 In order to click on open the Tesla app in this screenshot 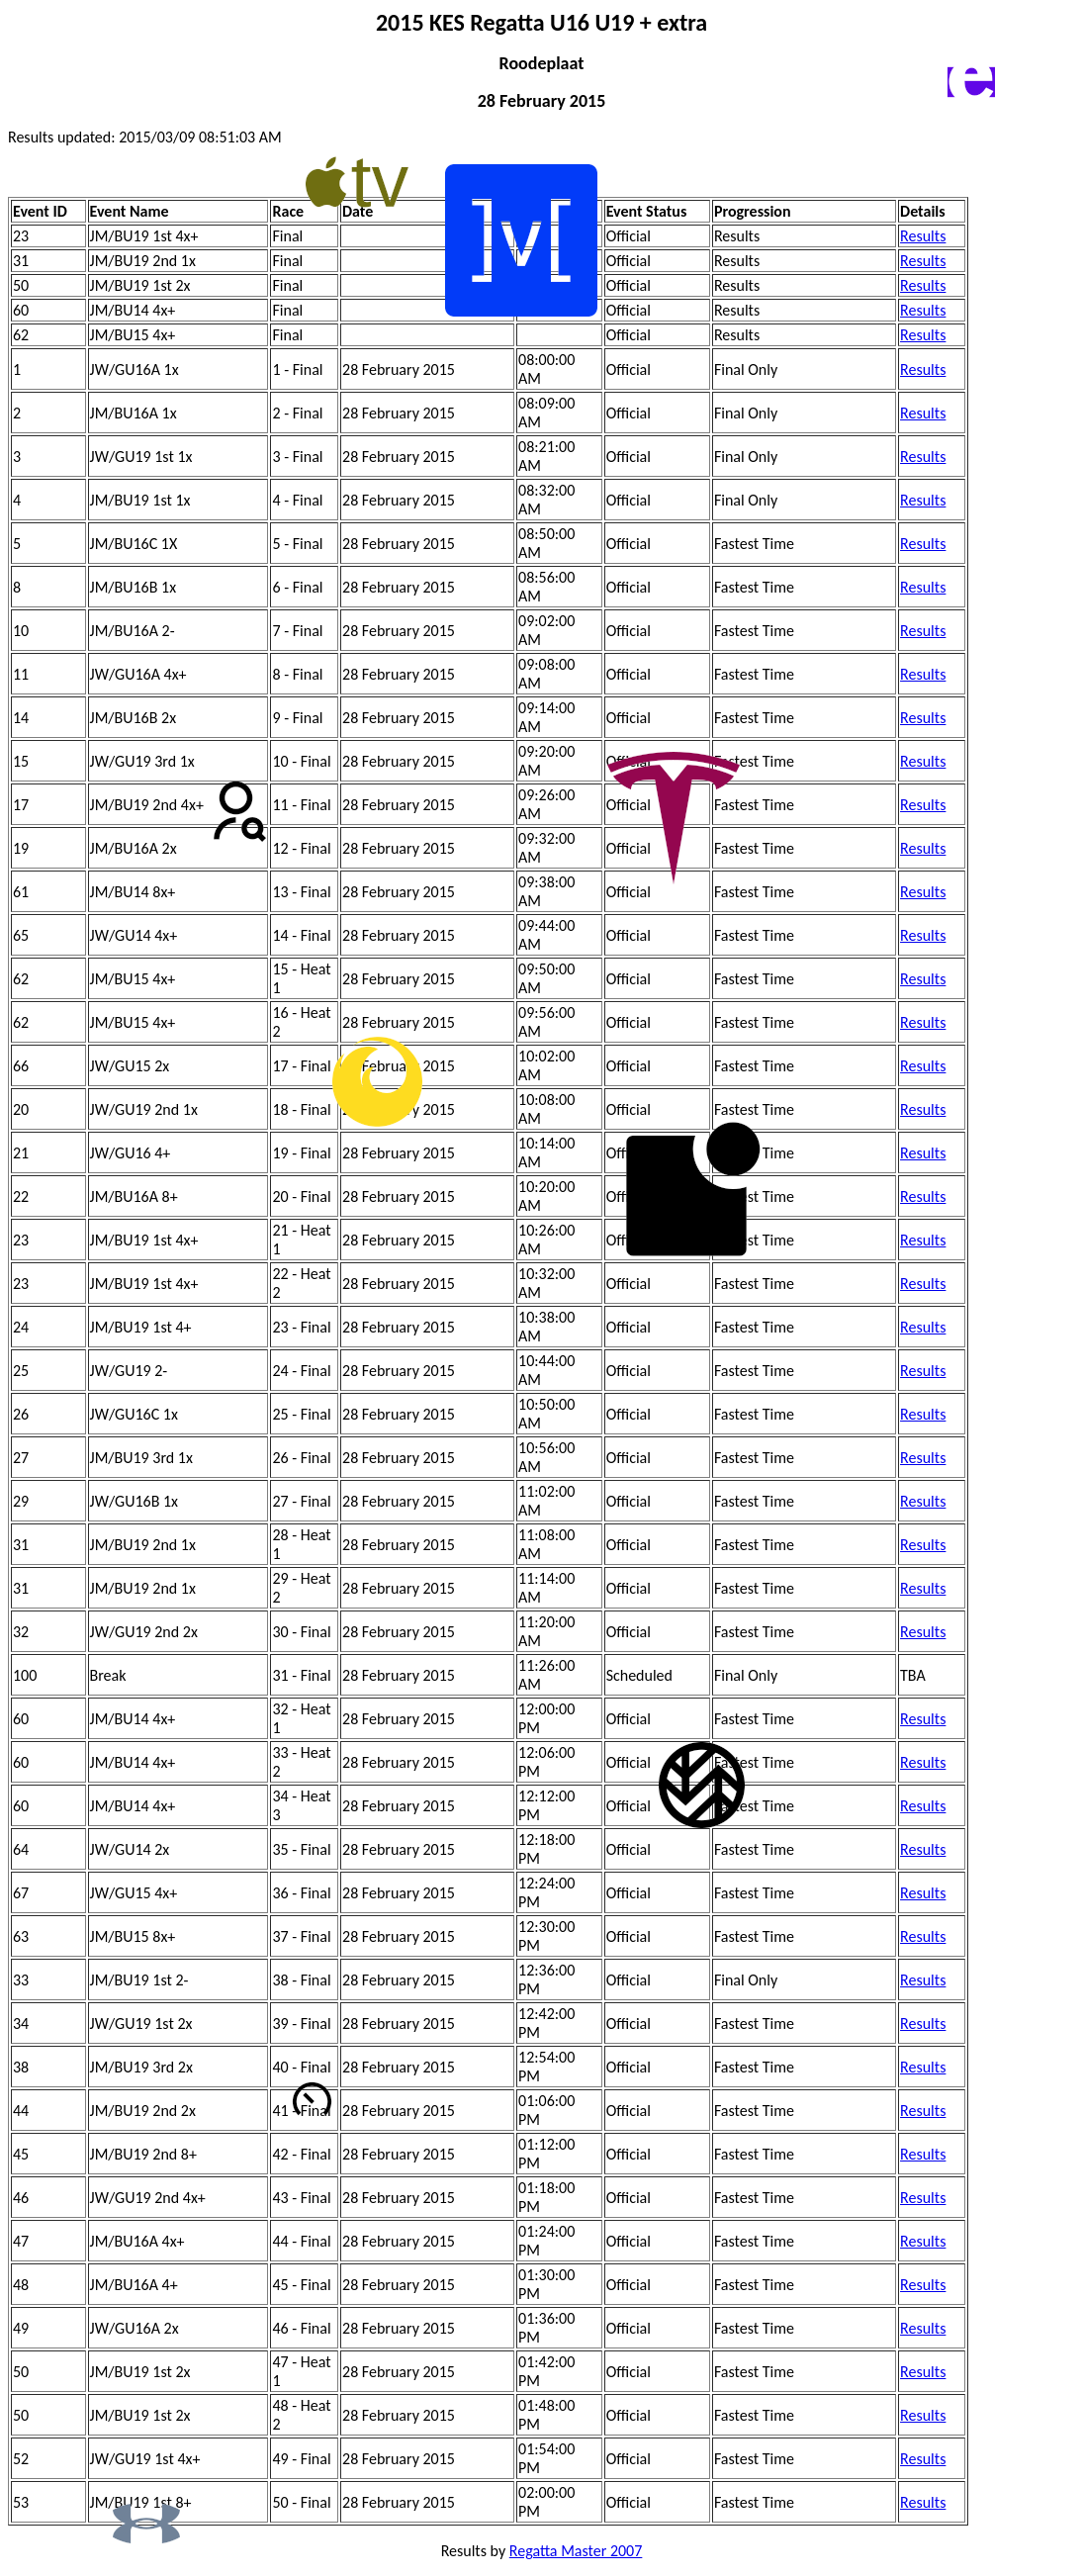, I will do `click(674, 818)`.